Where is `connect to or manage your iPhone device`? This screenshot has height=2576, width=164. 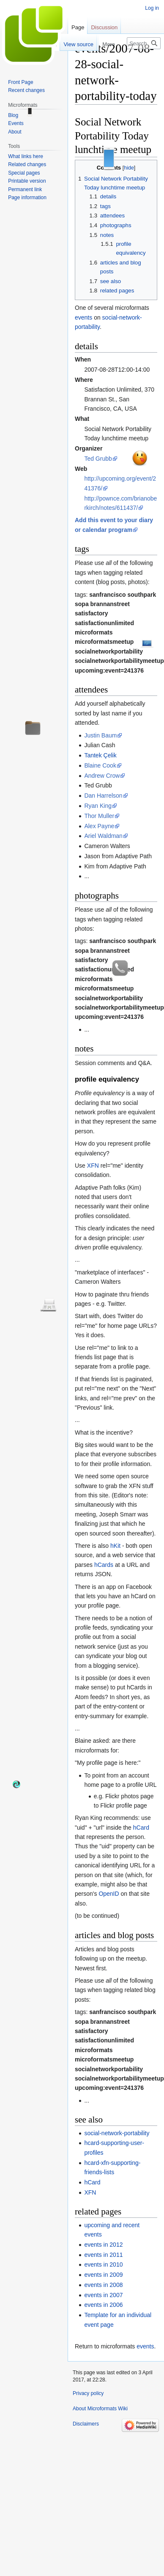 connect to or manage your iPhone device is located at coordinates (109, 159).